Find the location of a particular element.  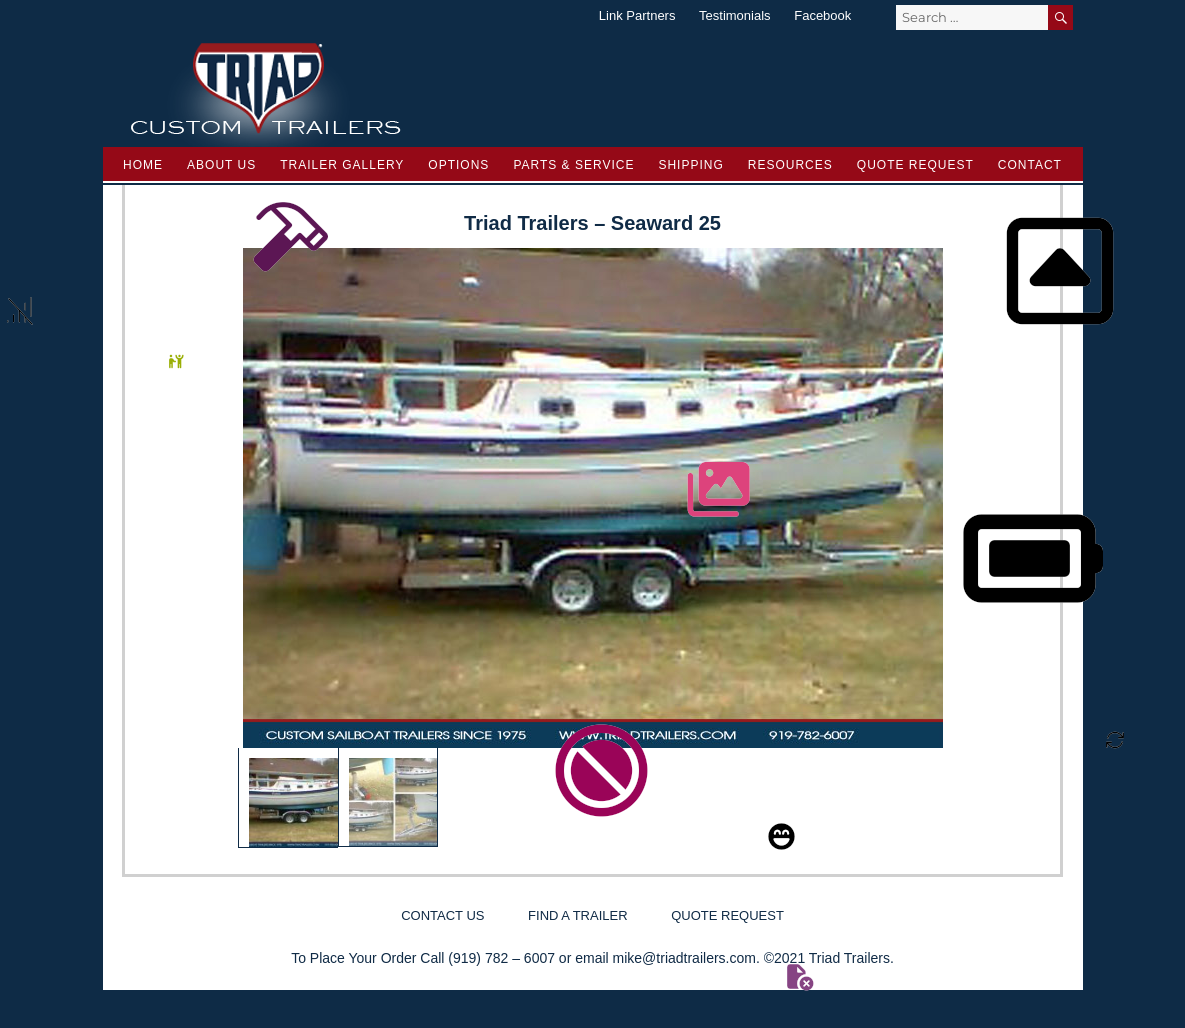

add a reaction to a message is located at coordinates (781, 836).